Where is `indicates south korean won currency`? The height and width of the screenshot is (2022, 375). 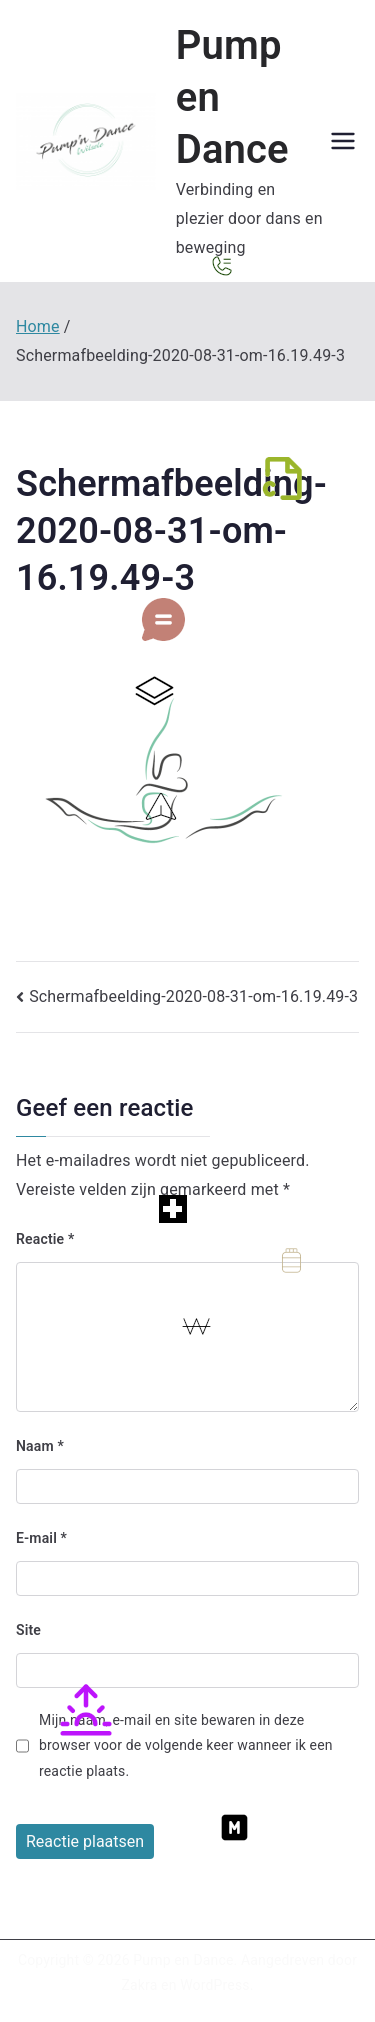 indicates south korean won currency is located at coordinates (196, 1325).